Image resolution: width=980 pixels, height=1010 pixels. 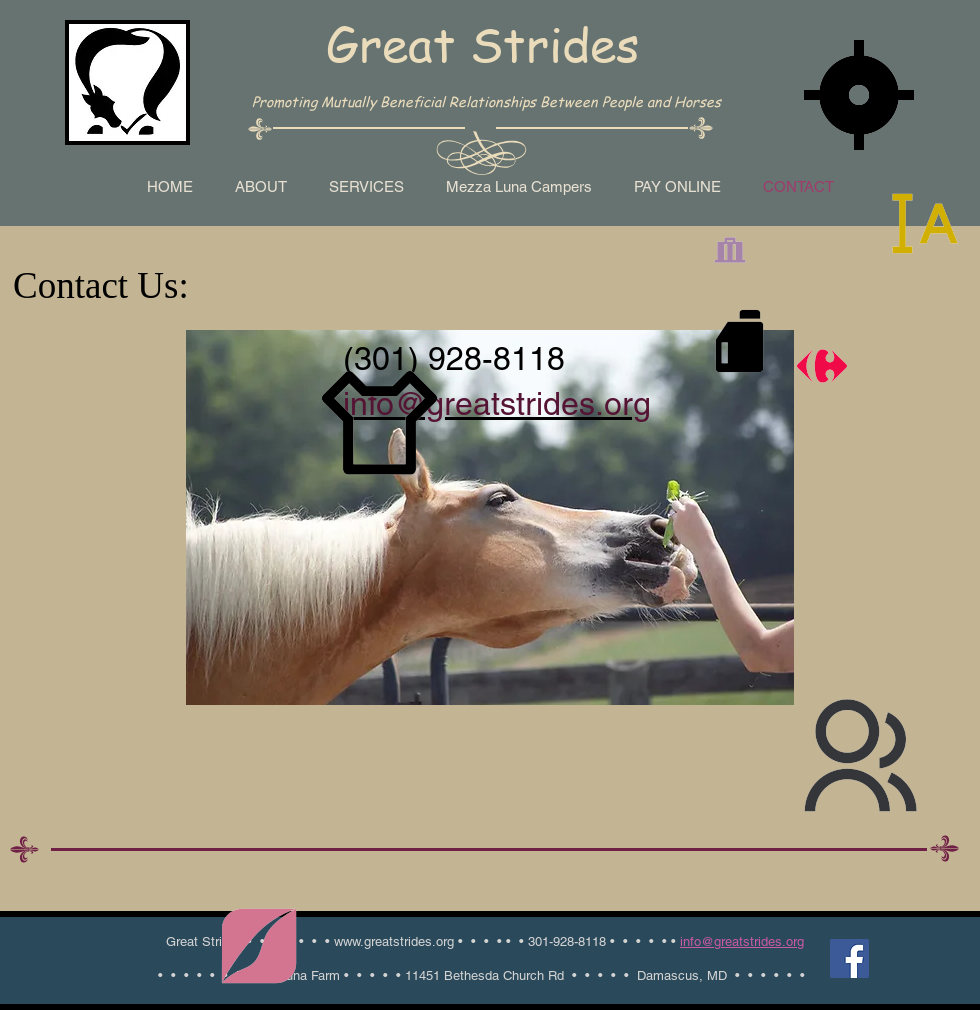 What do you see at coordinates (859, 95) in the screenshot?
I see `center or focus on current location` at bounding box center [859, 95].